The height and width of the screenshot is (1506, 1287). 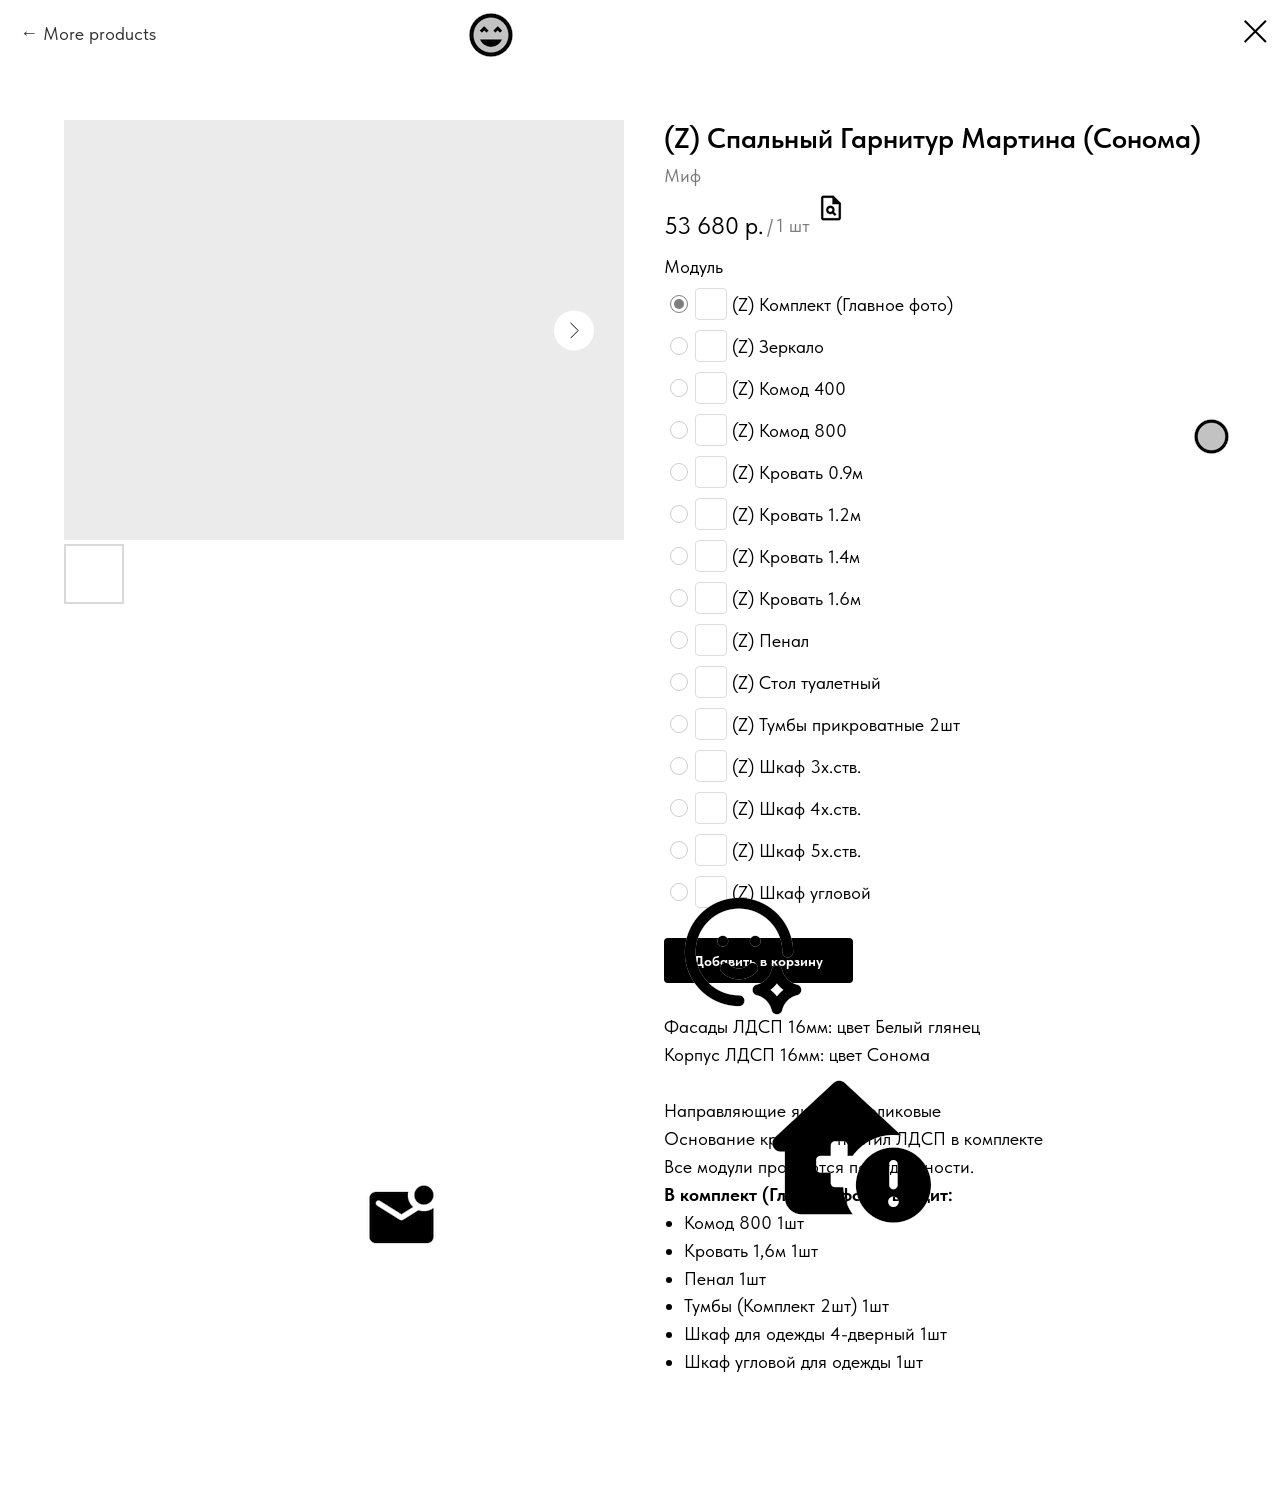 I want to click on indicates a filled or selected state, so click(x=1211, y=436).